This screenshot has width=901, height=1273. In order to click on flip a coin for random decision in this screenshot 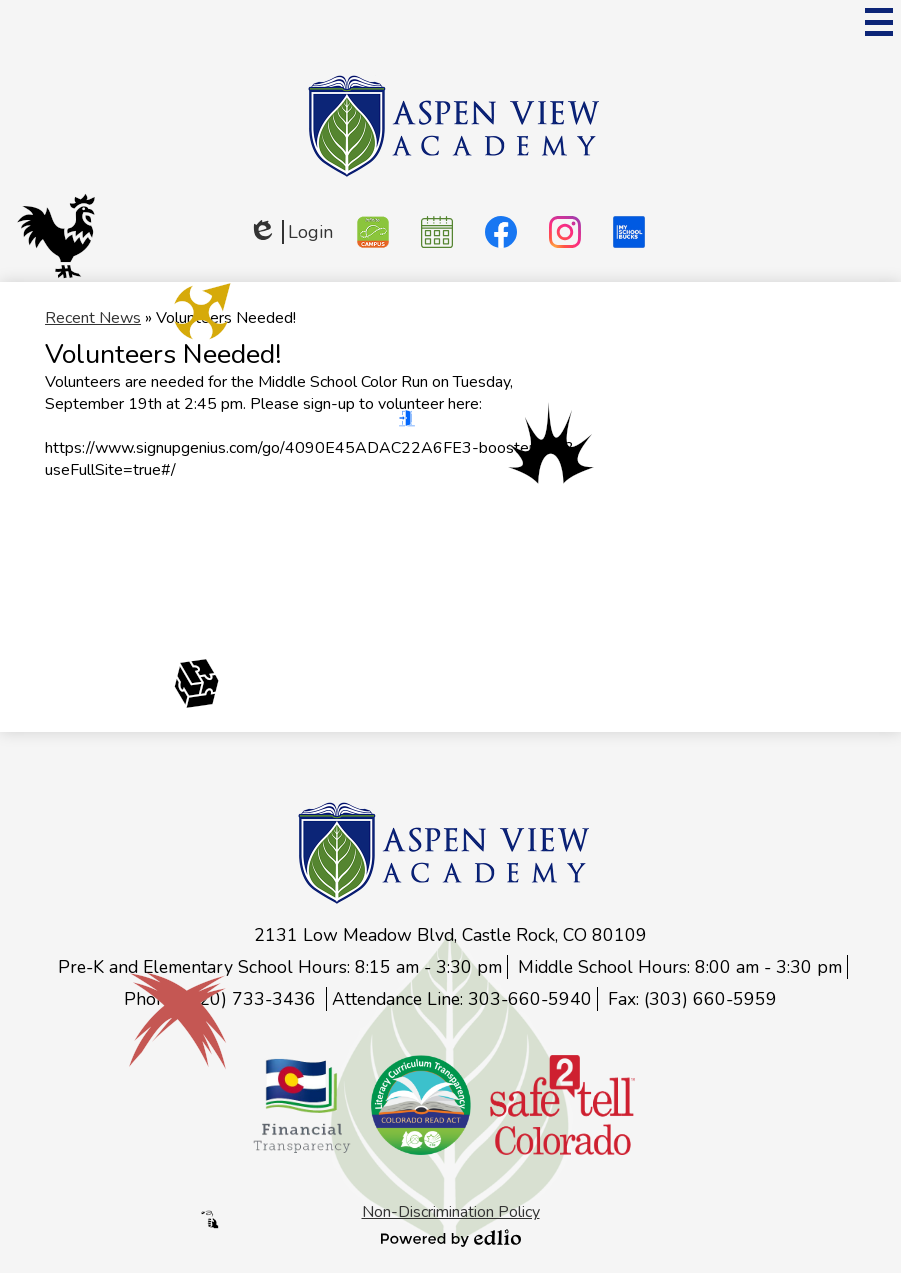, I will do `click(209, 1219)`.